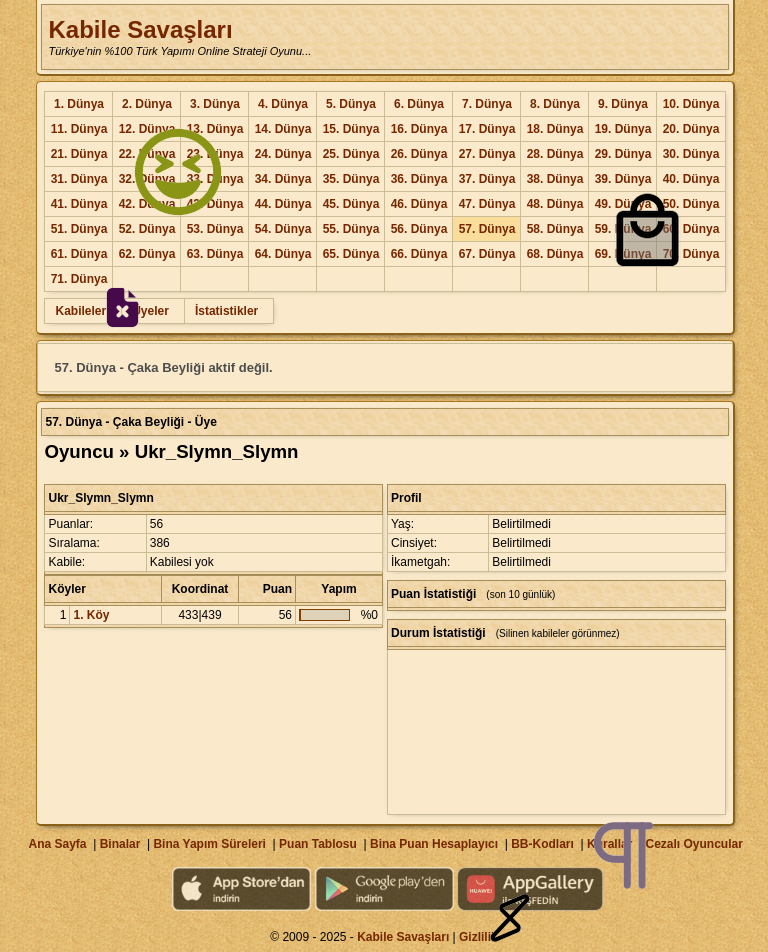 The width and height of the screenshot is (768, 952). Describe the element at coordinates (510, 918) in the screenshot. I see `access THORChain cryptocurrency services` at that location.